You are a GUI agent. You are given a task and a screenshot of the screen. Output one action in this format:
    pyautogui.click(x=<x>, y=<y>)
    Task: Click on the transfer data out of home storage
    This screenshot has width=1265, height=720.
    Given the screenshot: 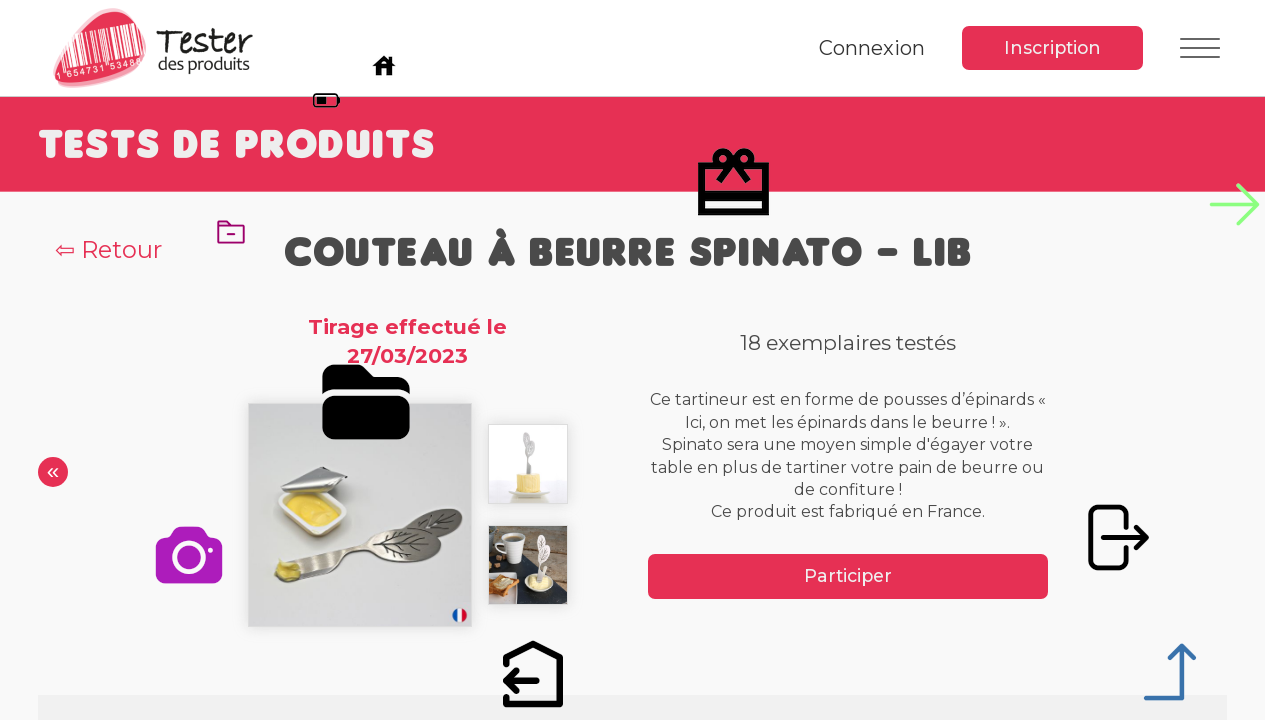 What is the action you would take?
    pyautogui.click(x=533, y=674)
    